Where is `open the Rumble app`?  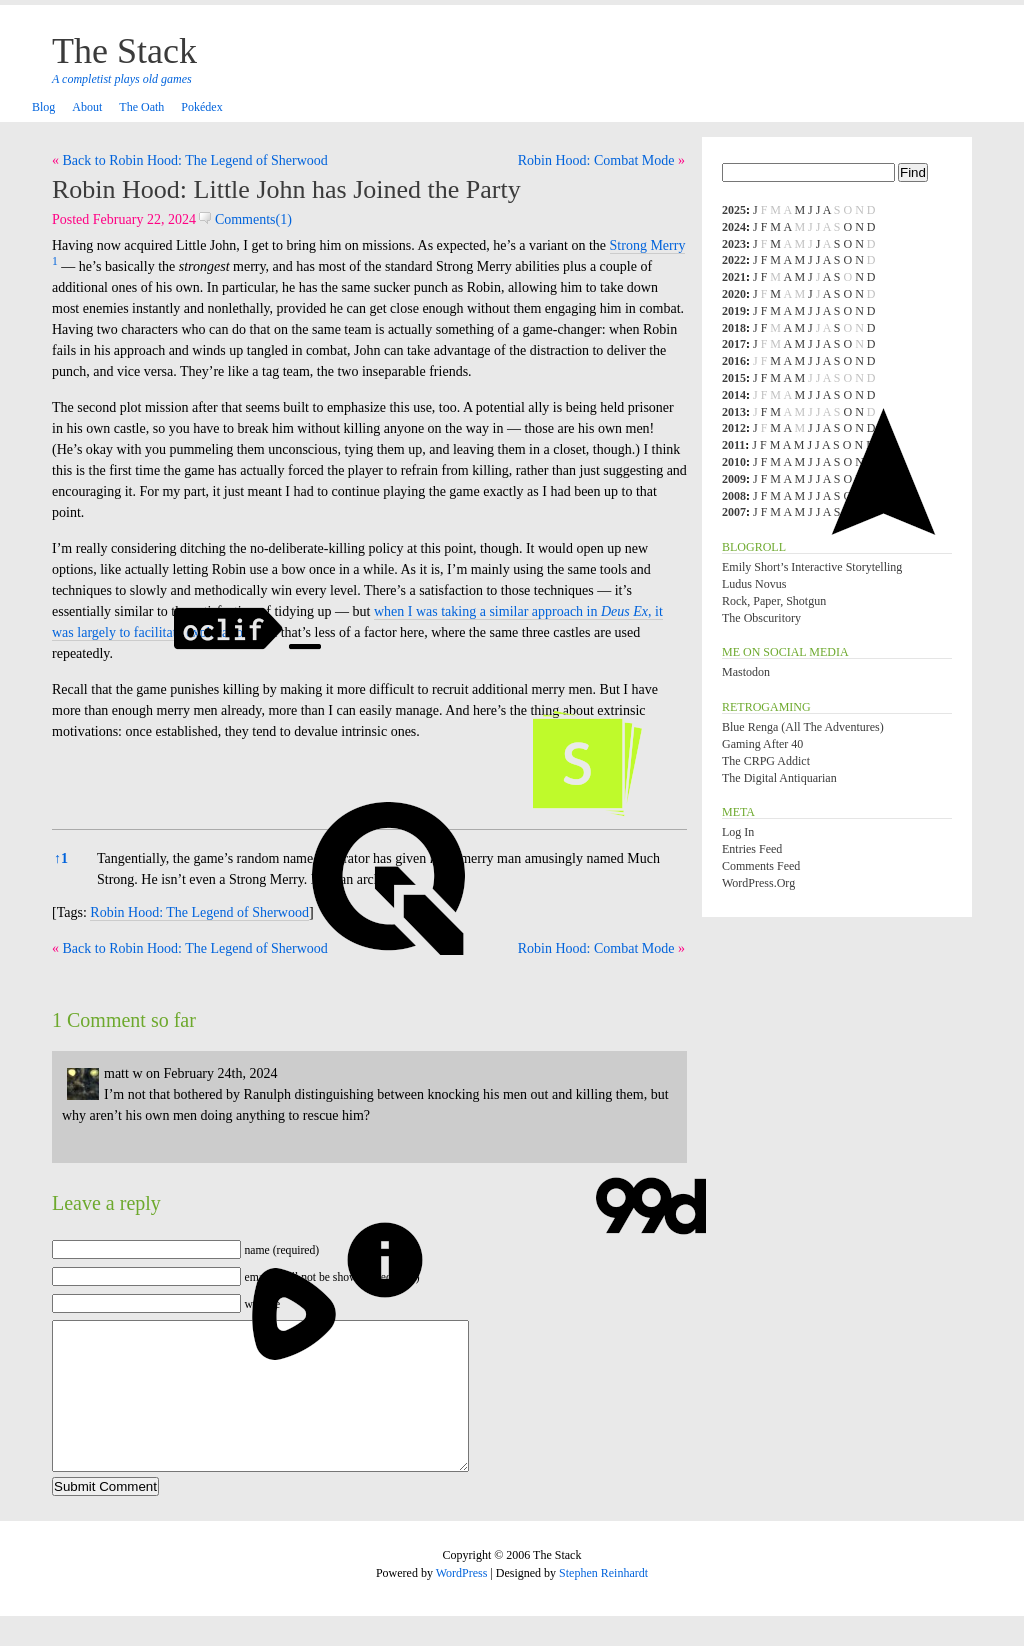 open the Rumble app is located at coordinates (294, 1314).